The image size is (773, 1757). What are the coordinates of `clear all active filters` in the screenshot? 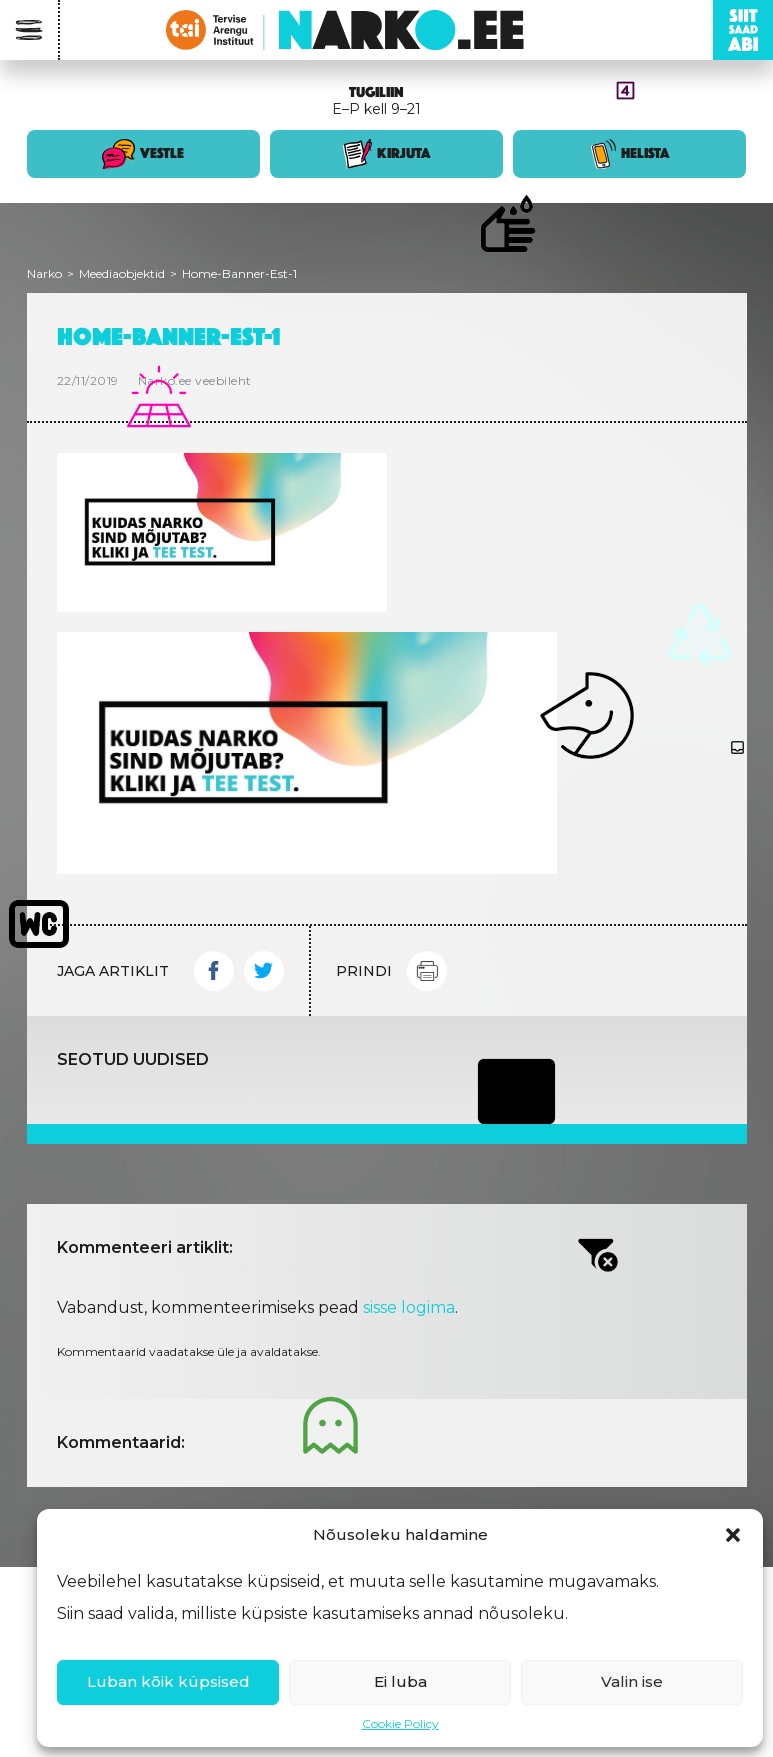 It's located at (598, 1252).